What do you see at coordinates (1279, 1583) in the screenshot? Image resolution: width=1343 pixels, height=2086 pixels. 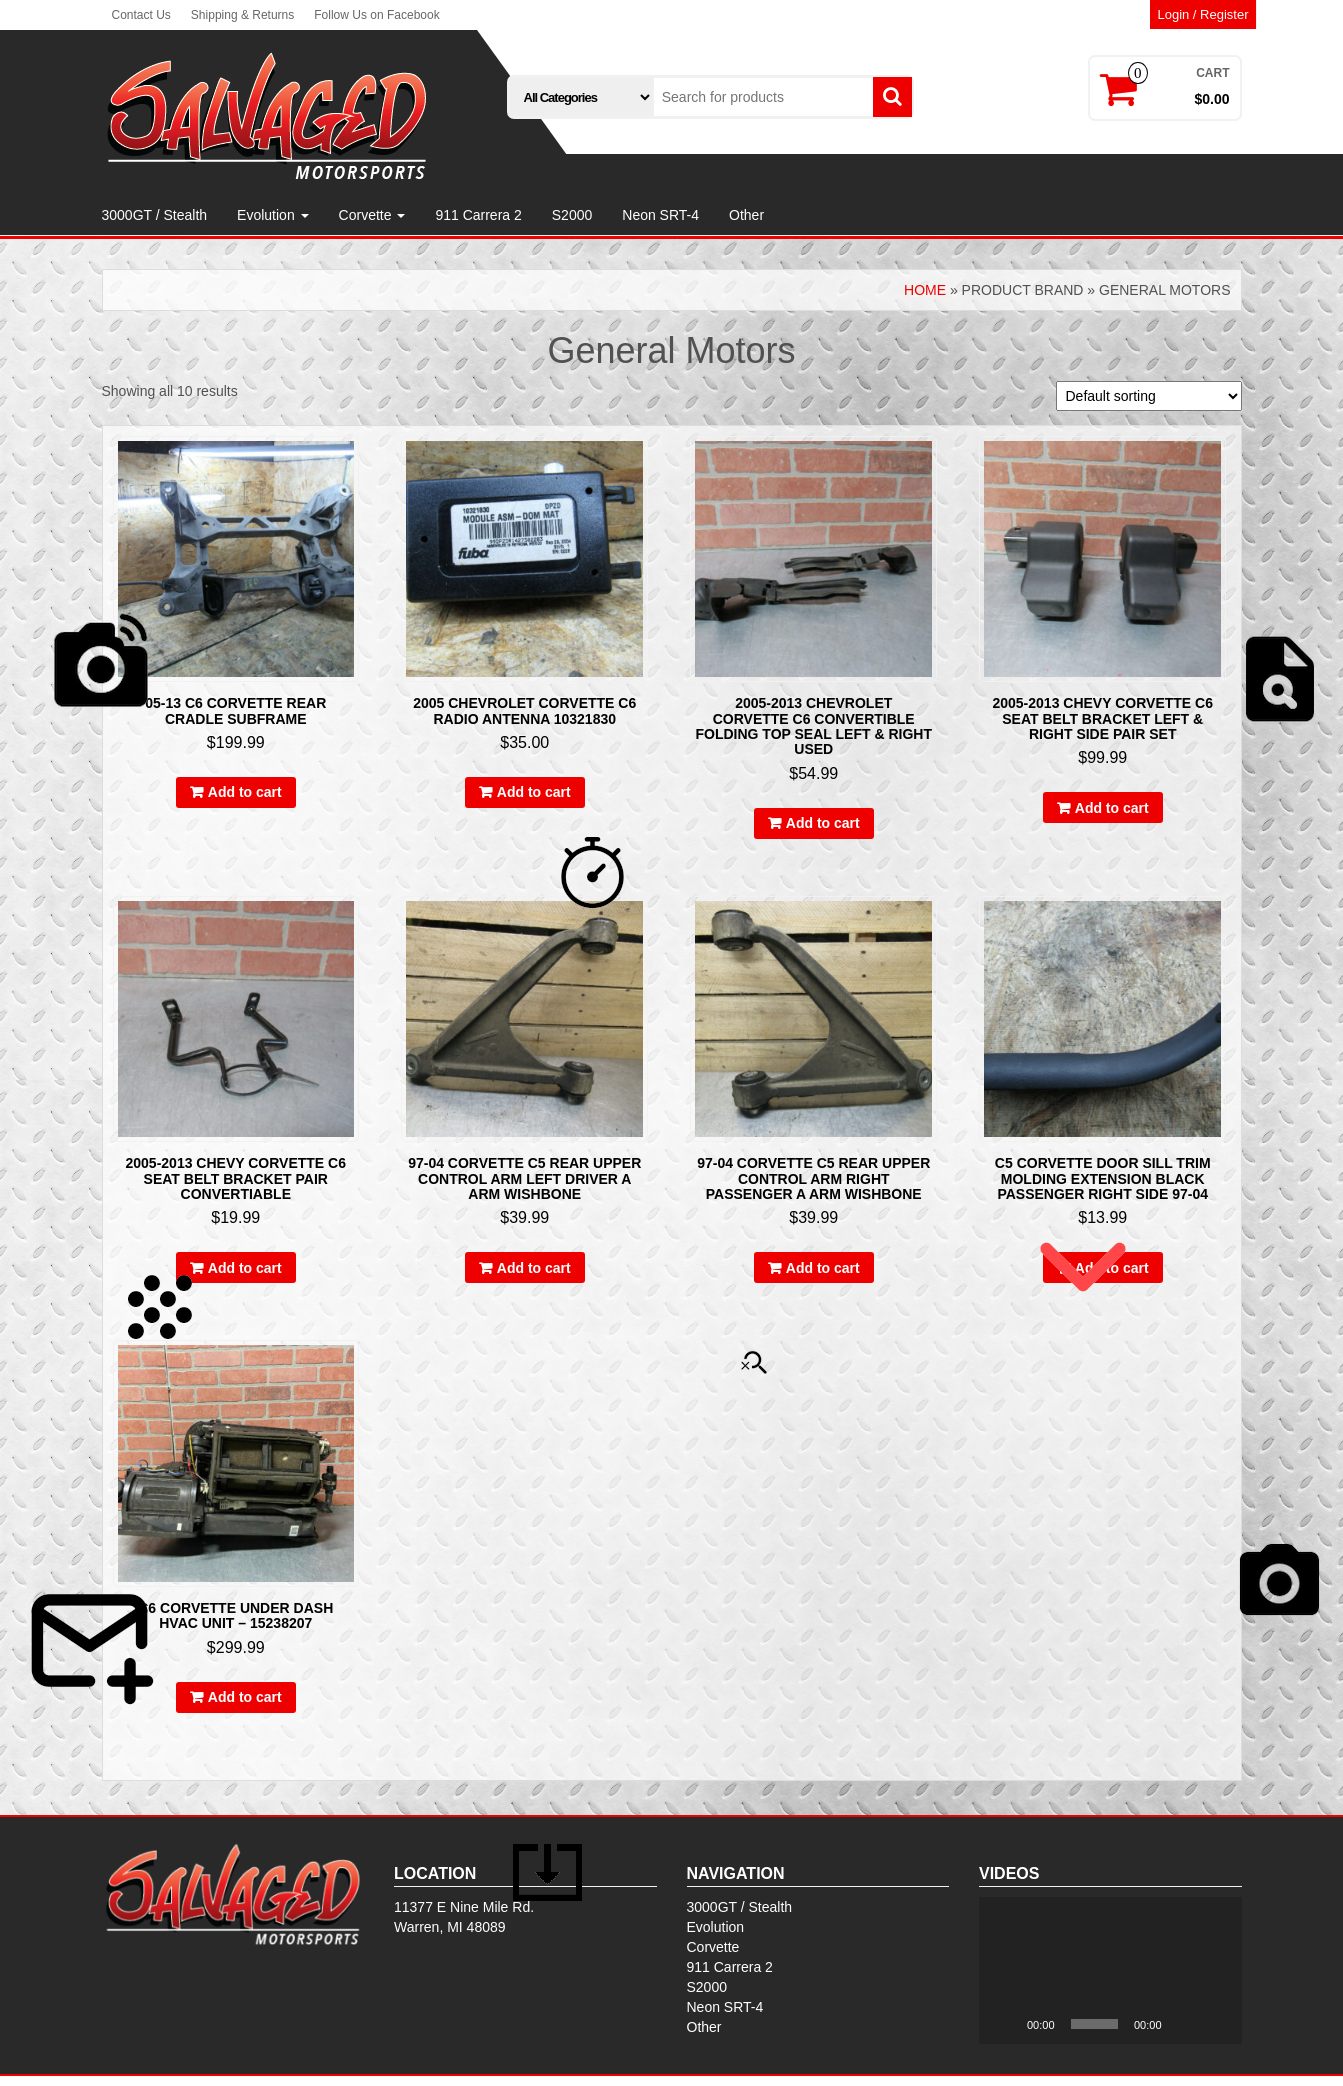 I see `open camera to take a photo` at bounding box center [1279, 1583].